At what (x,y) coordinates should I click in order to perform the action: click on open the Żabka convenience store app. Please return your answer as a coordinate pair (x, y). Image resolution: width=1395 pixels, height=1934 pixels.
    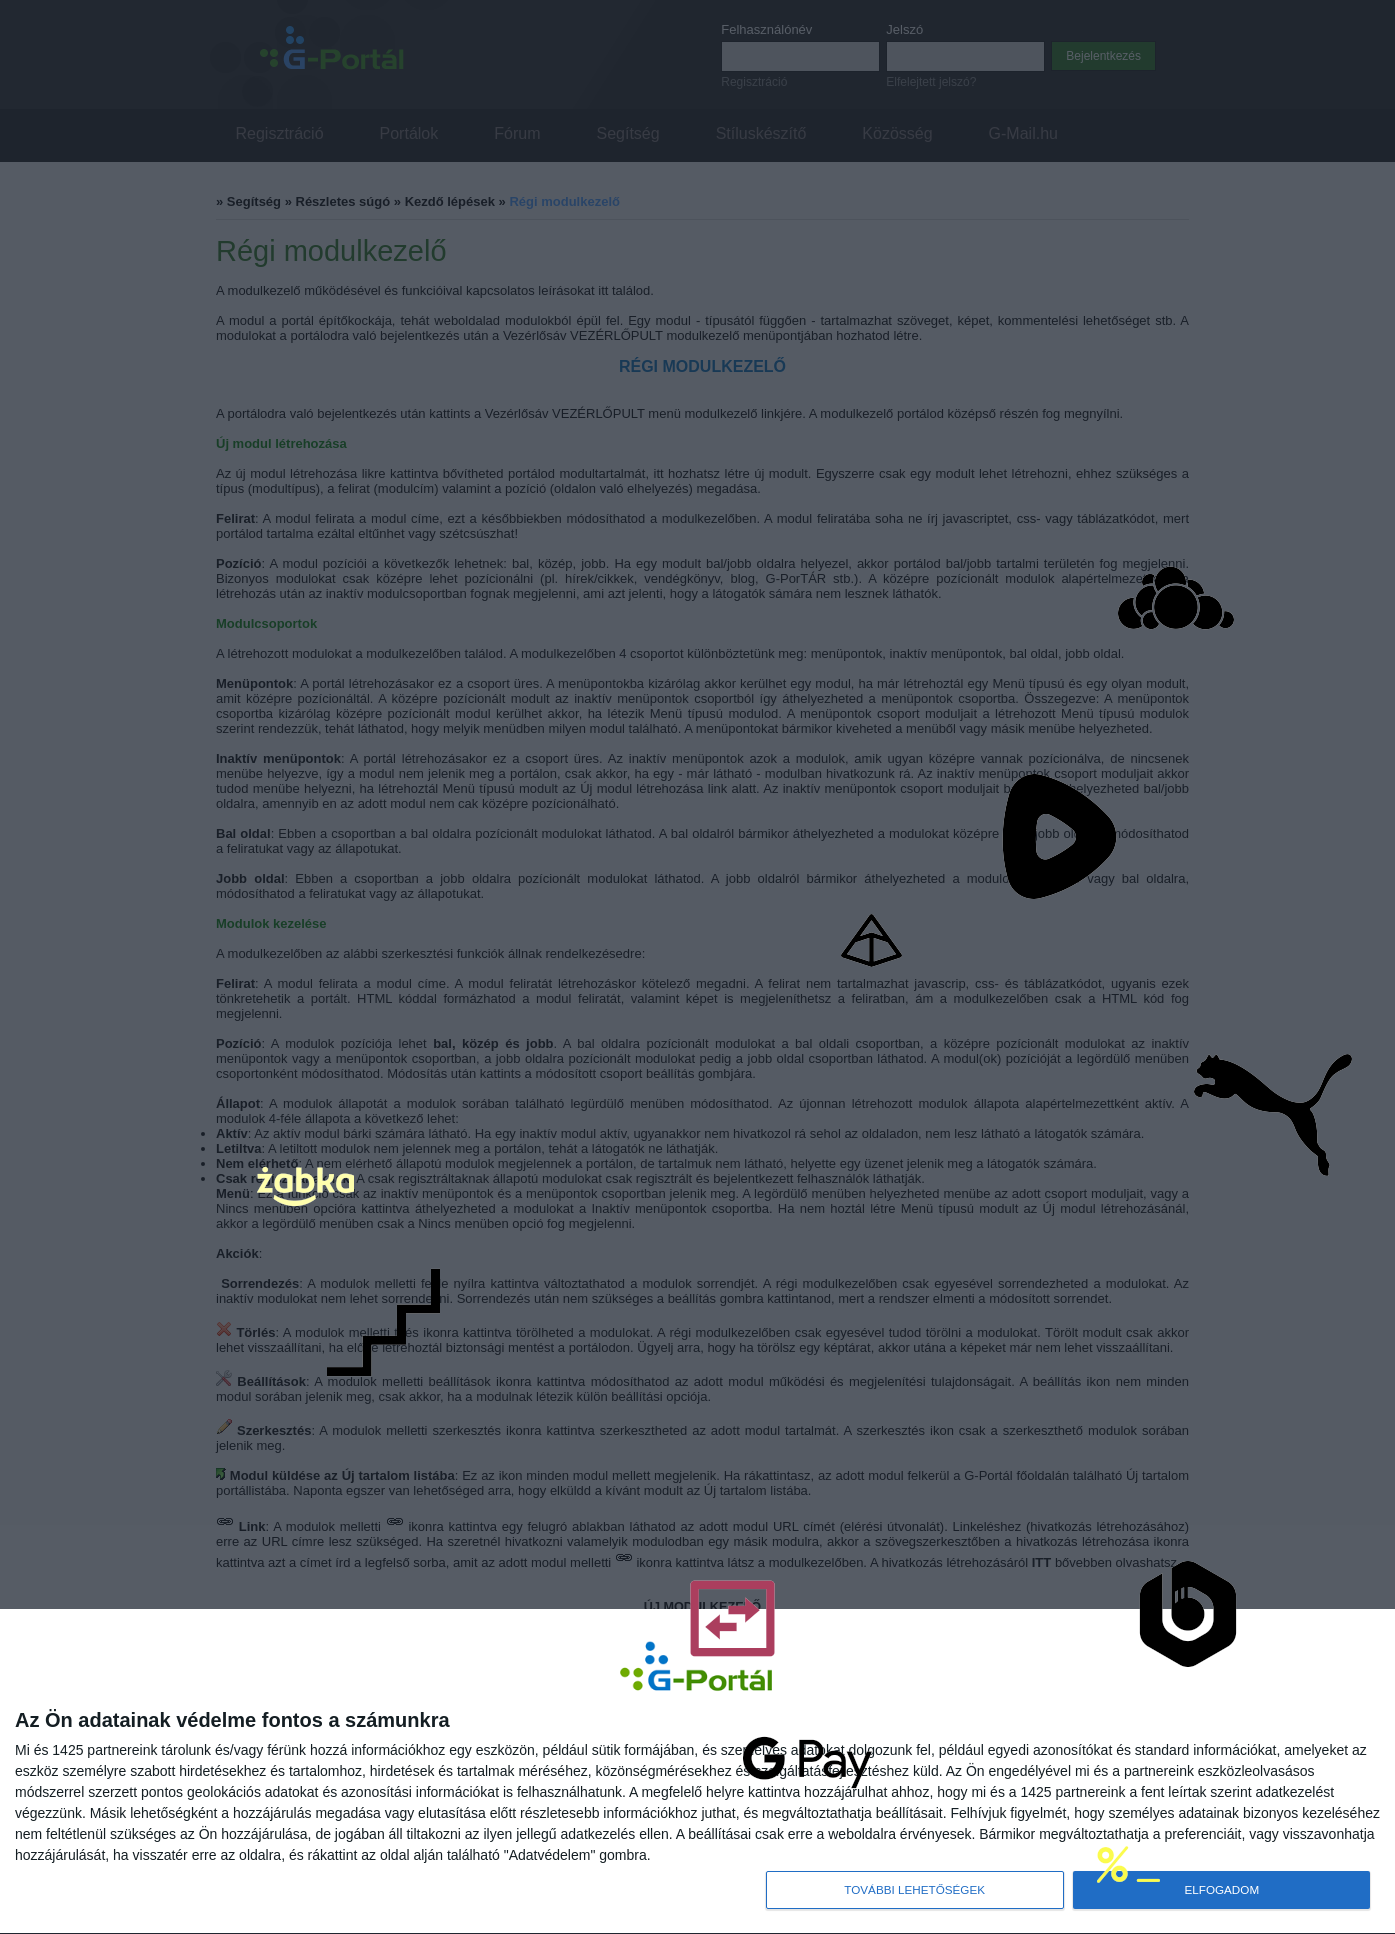
    Looking at the image, I should click on (305, 1186).